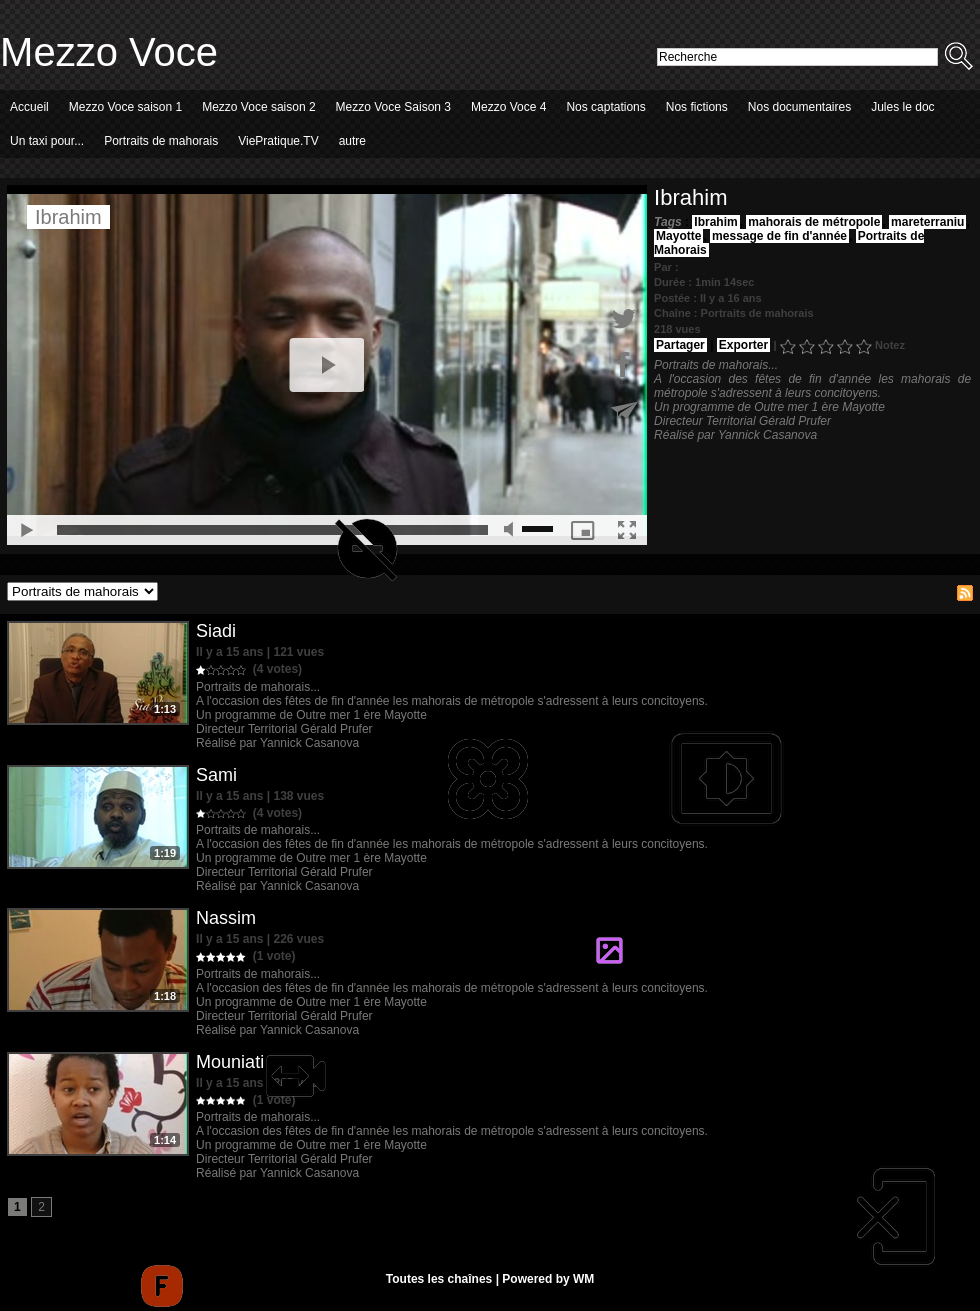 The image size is (980, 1311). Describe the element at coordinates (162, 1286) in the screenshot. I see `facebook app or service integration` at that location.